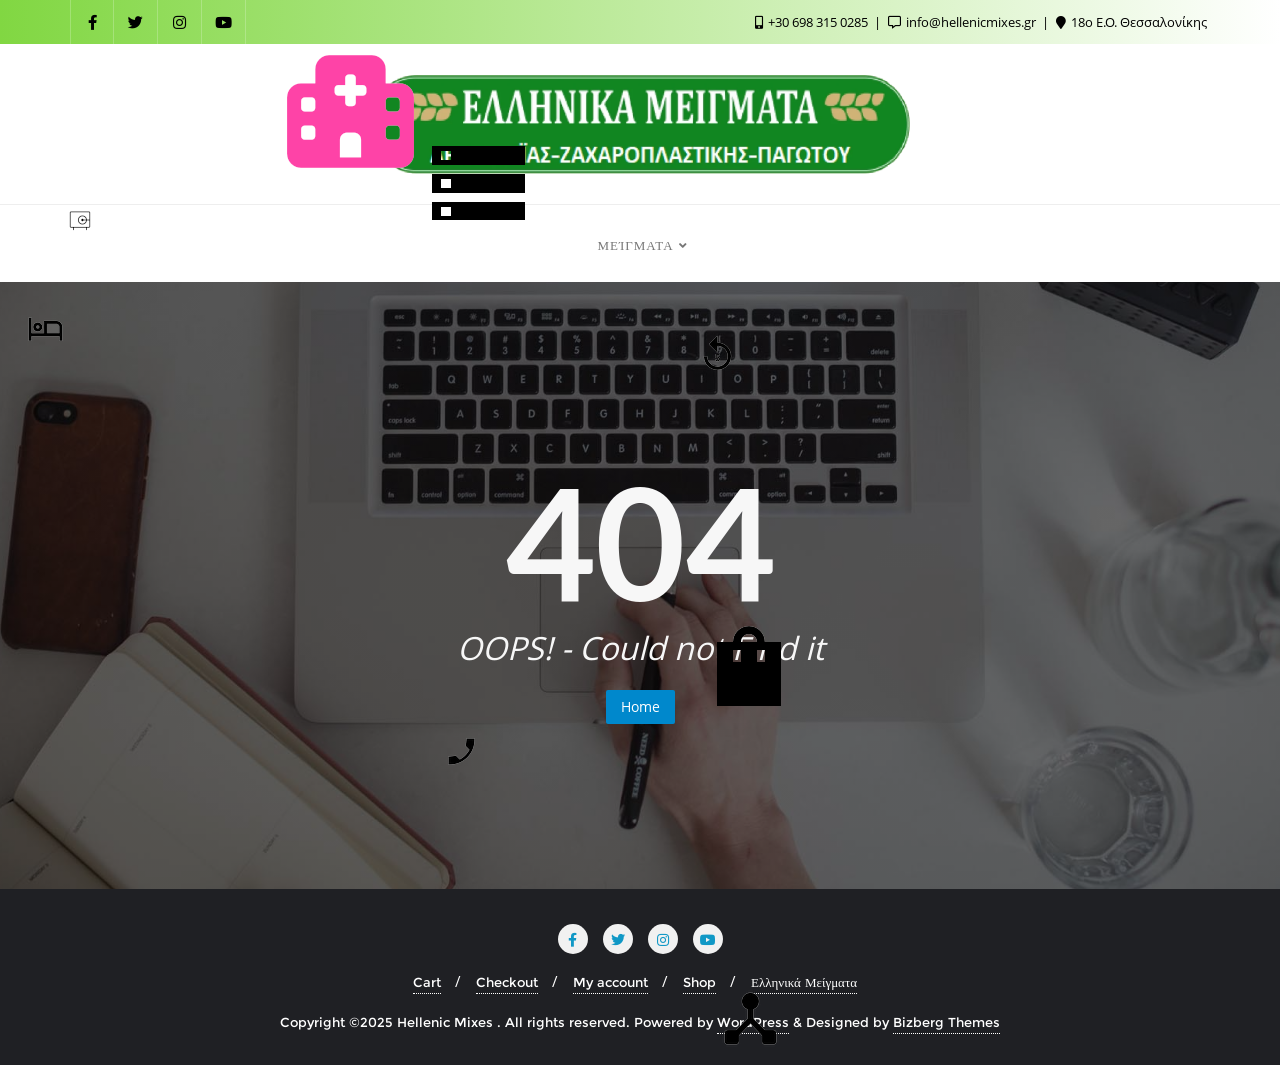 The image size is (1280, 1065). What do you see at coordinates (749, 666) in the screenshot?
I see `view your shopping cart` at bounding box center [749, 666].